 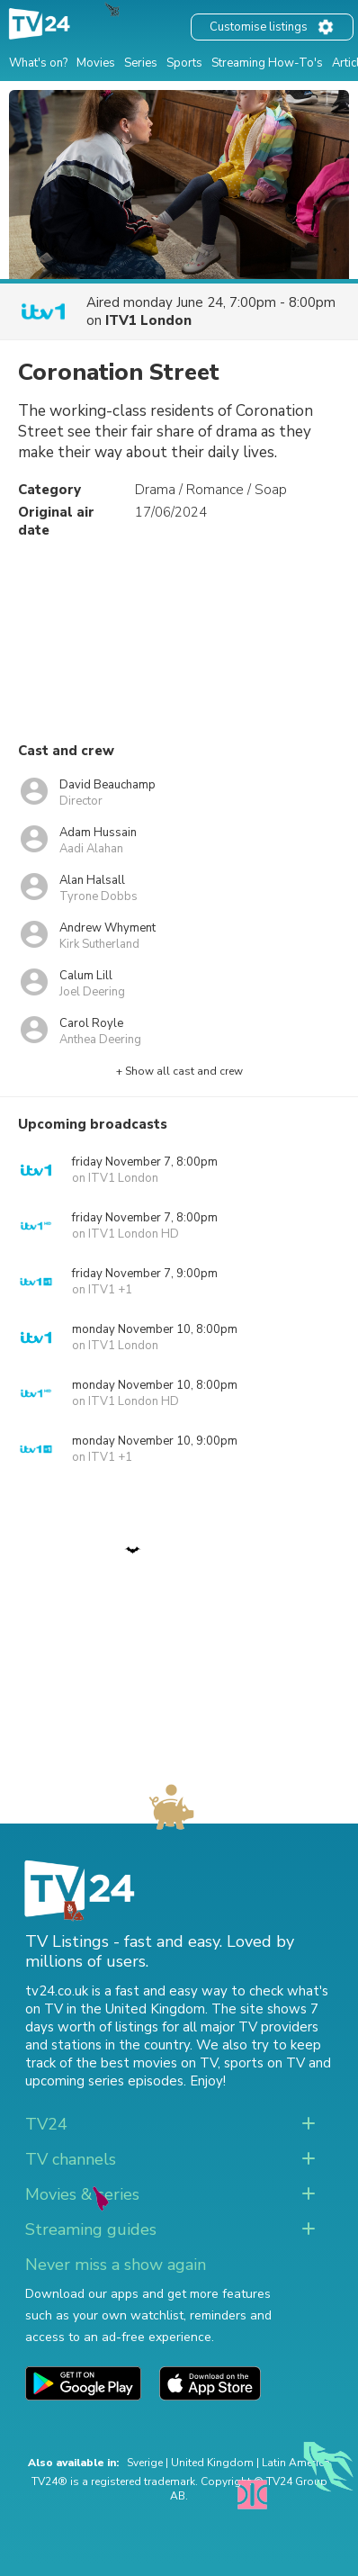 I want to click on indicates grain or wheat ingredient, so click(x=74, y=1911).